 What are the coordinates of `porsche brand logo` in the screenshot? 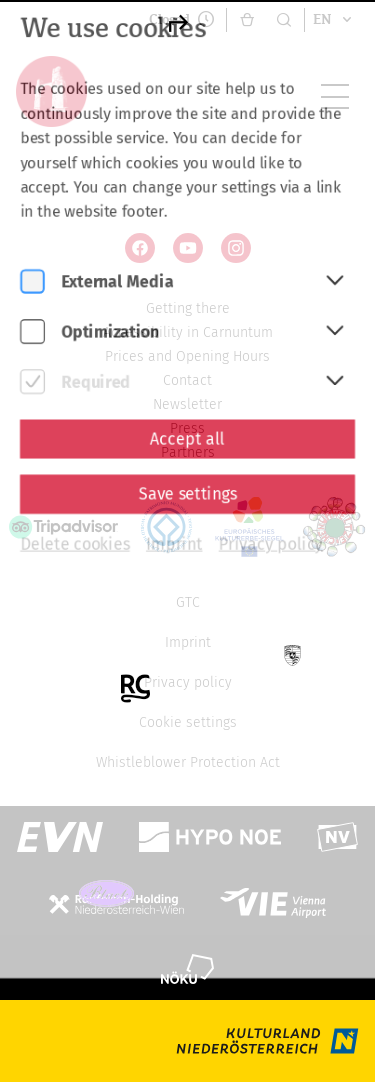 It's located at (292, 655).